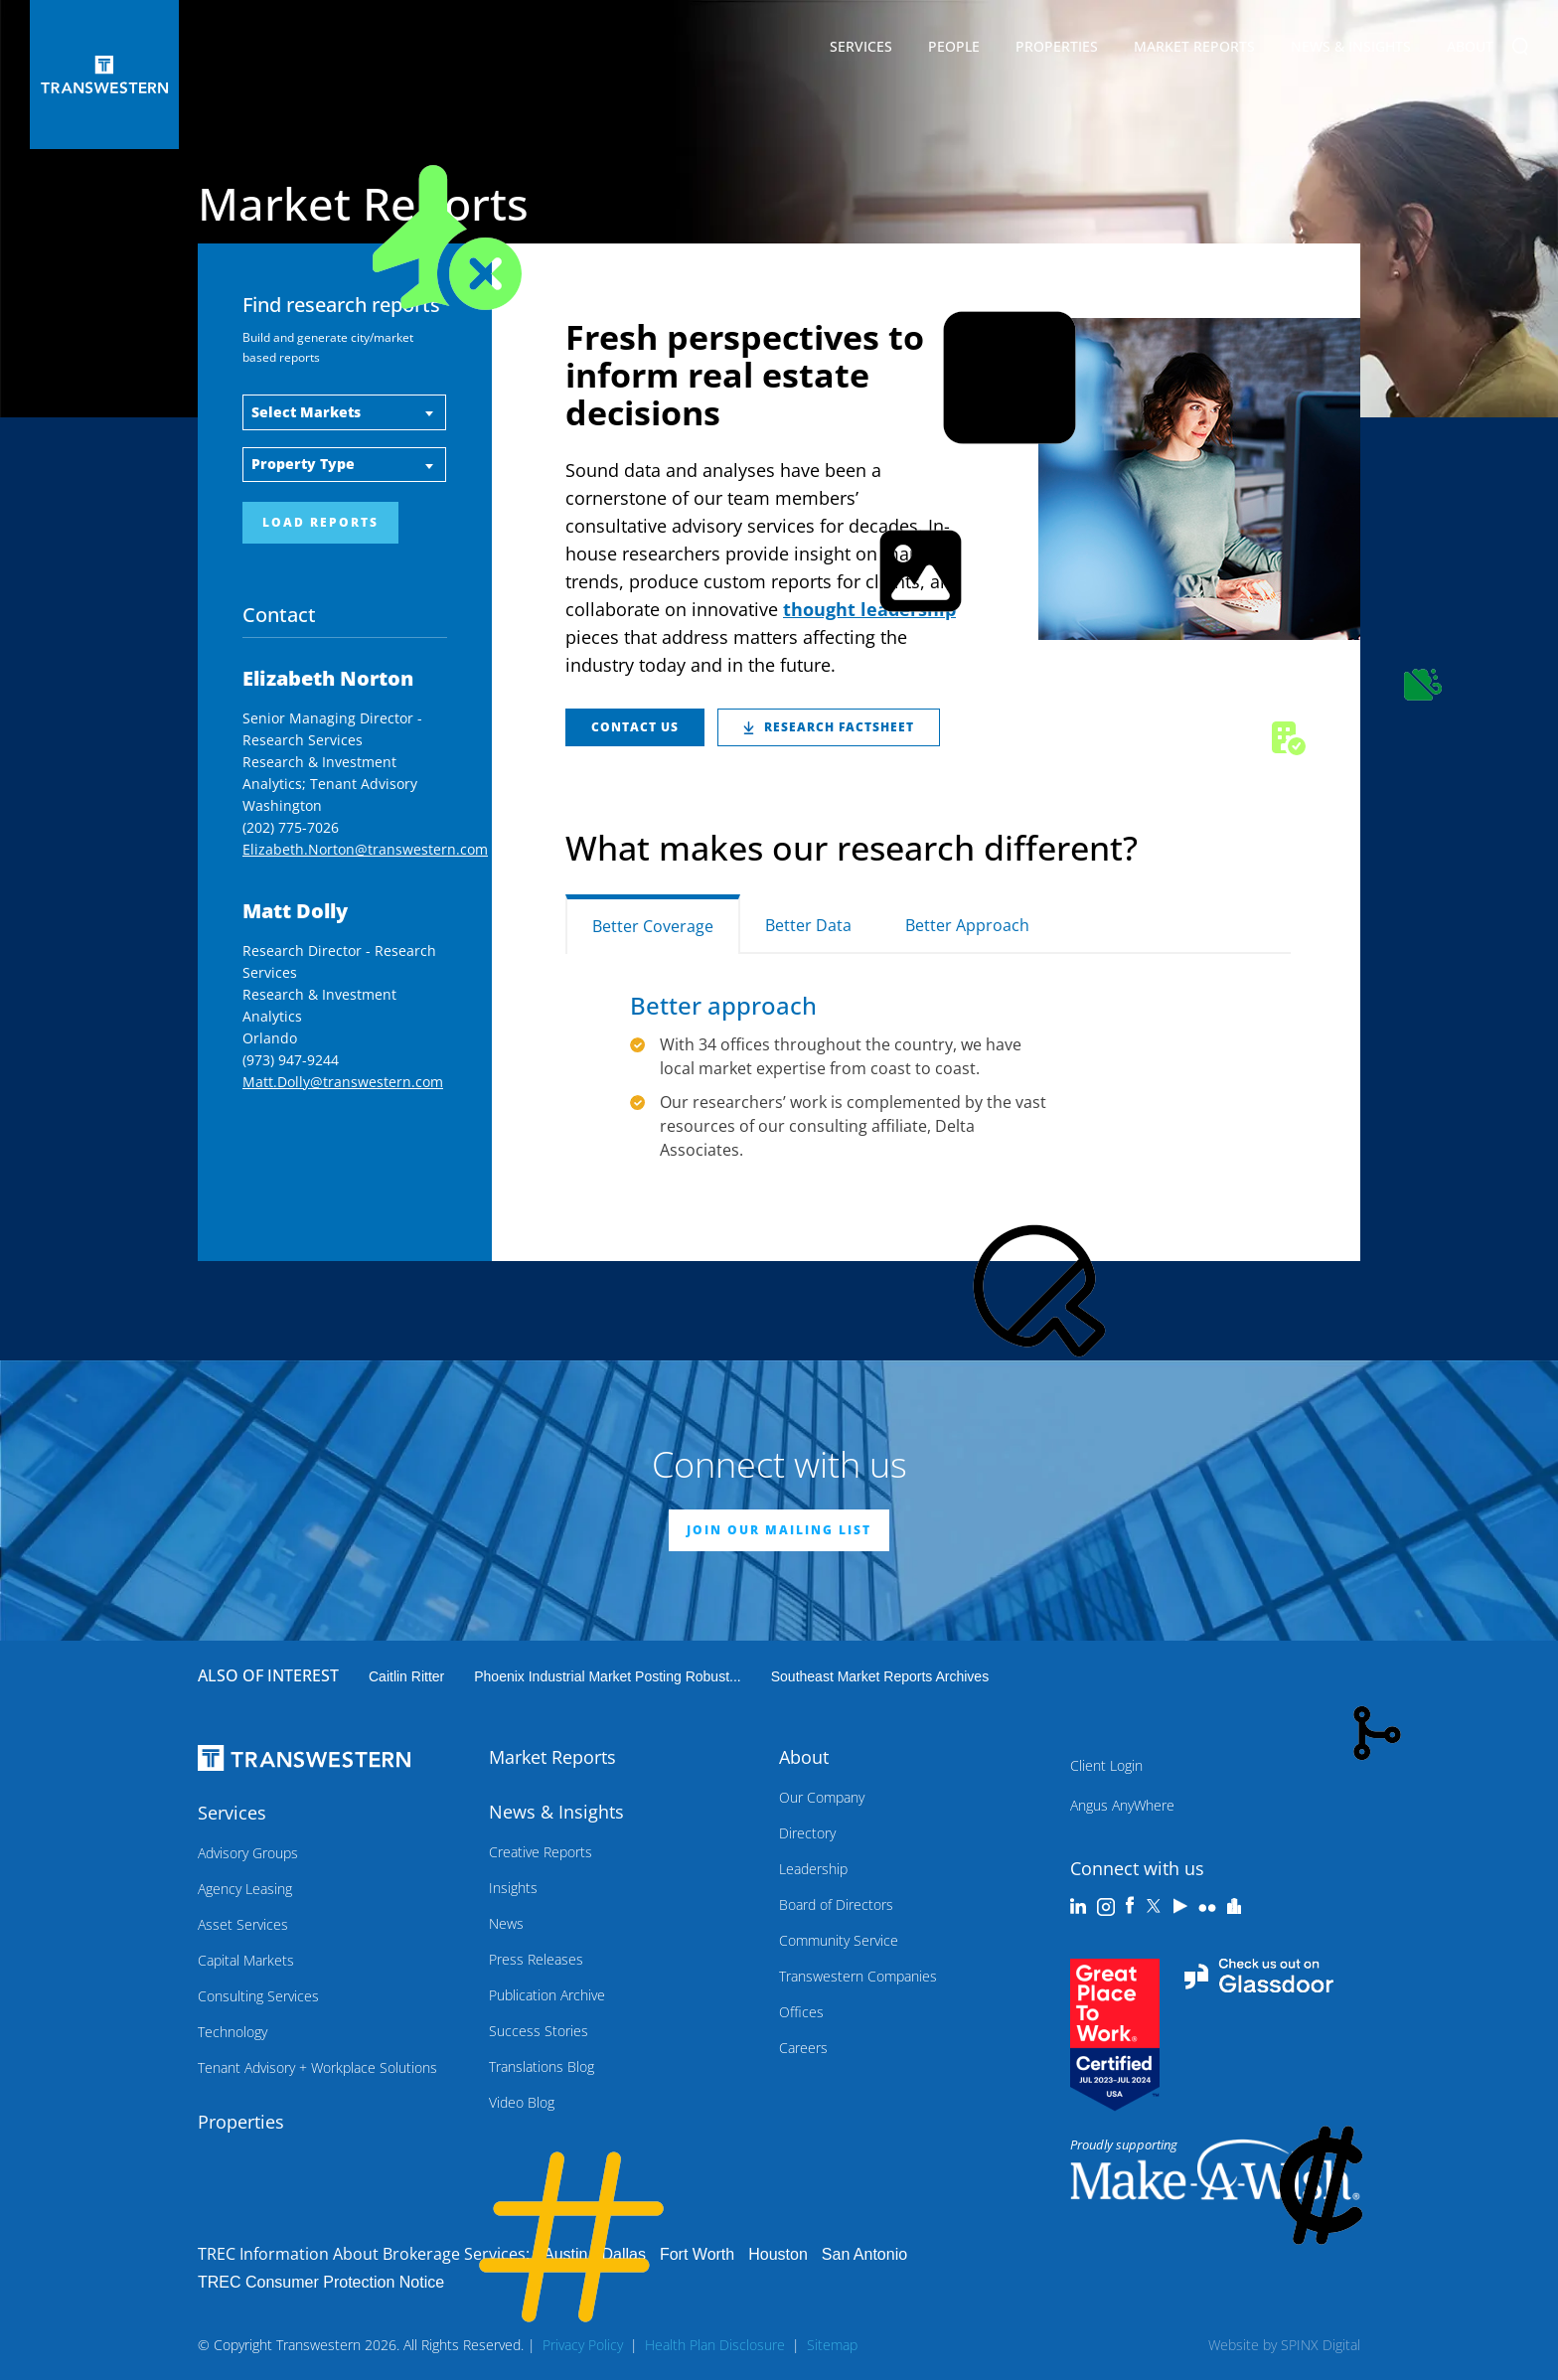 Image resolution: width=1558 pixels, height=2380 pixels. What do you see at coordinates (1322, 2185) in the screenshot?
I see `indicates Costa Rican colón currency` at bounding box center [1322, 2185].